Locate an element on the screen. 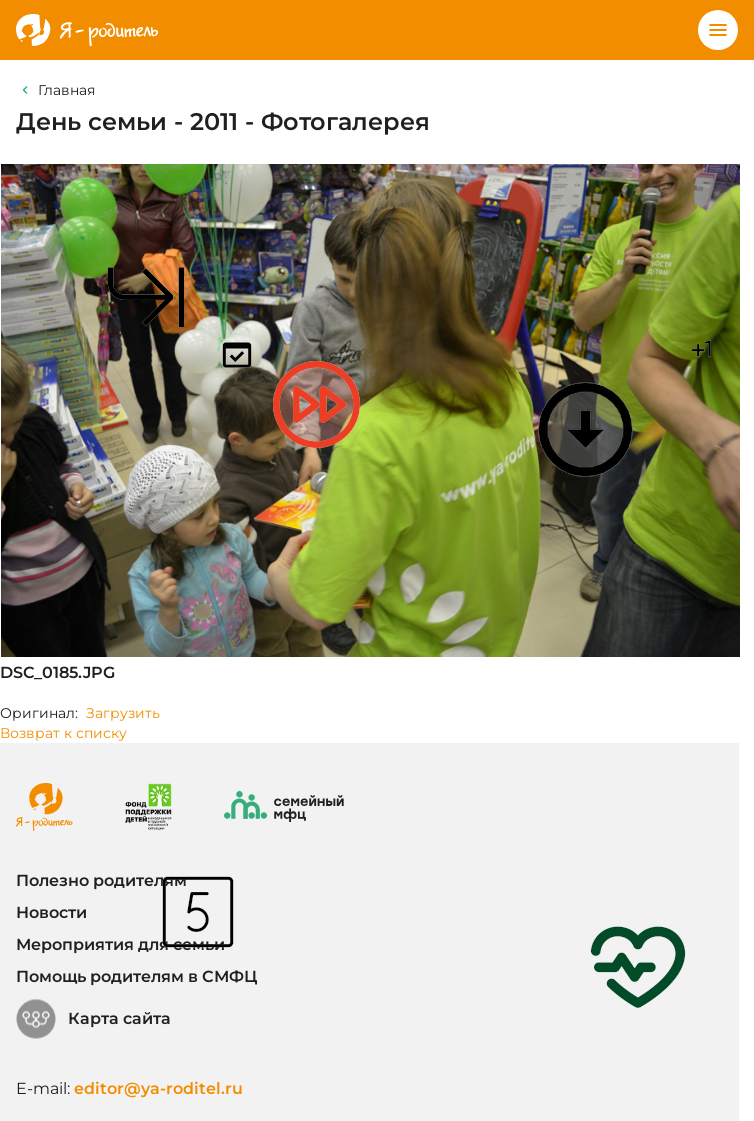 The image size is (754, 1121). indicates a verified domain or website is located at coordinates (237, 355).